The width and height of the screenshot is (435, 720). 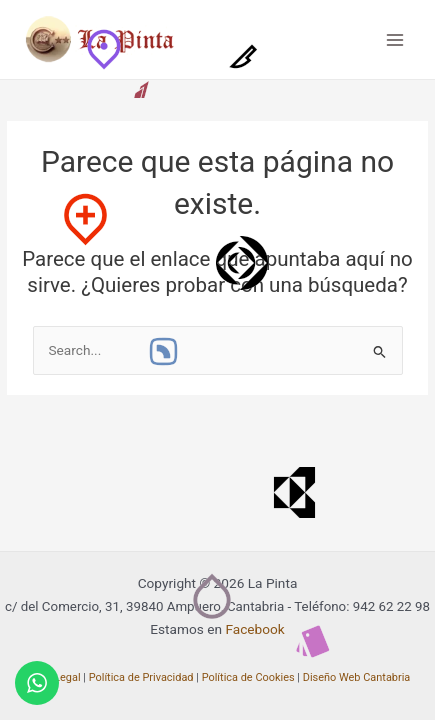 What do you see at coordinates (141, 89) in the screenshot?
I see `razorpay payment gateway logo` at bounding box center [141, 89].